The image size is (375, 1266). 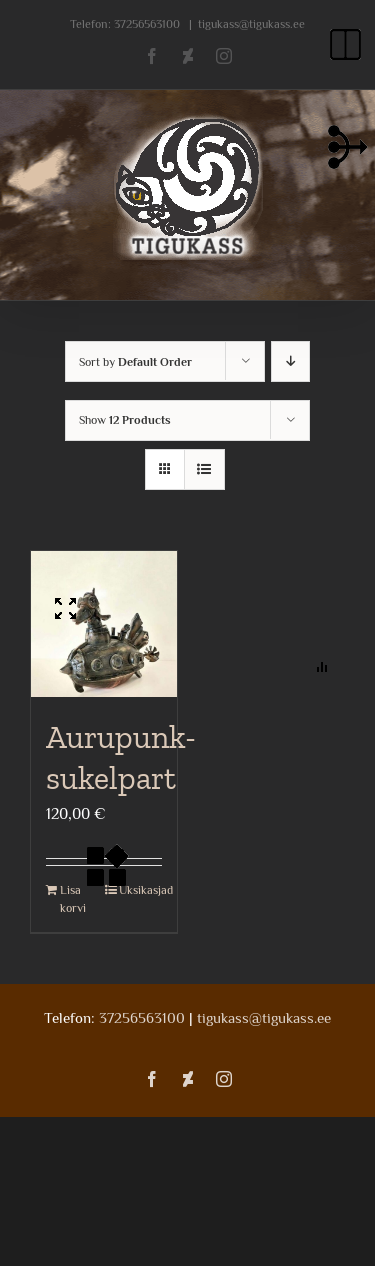 What do you see at coordinates (322, 667) in the screenshot?
I see `adjust audio equalizer settings` at bounding box center [322, 667].